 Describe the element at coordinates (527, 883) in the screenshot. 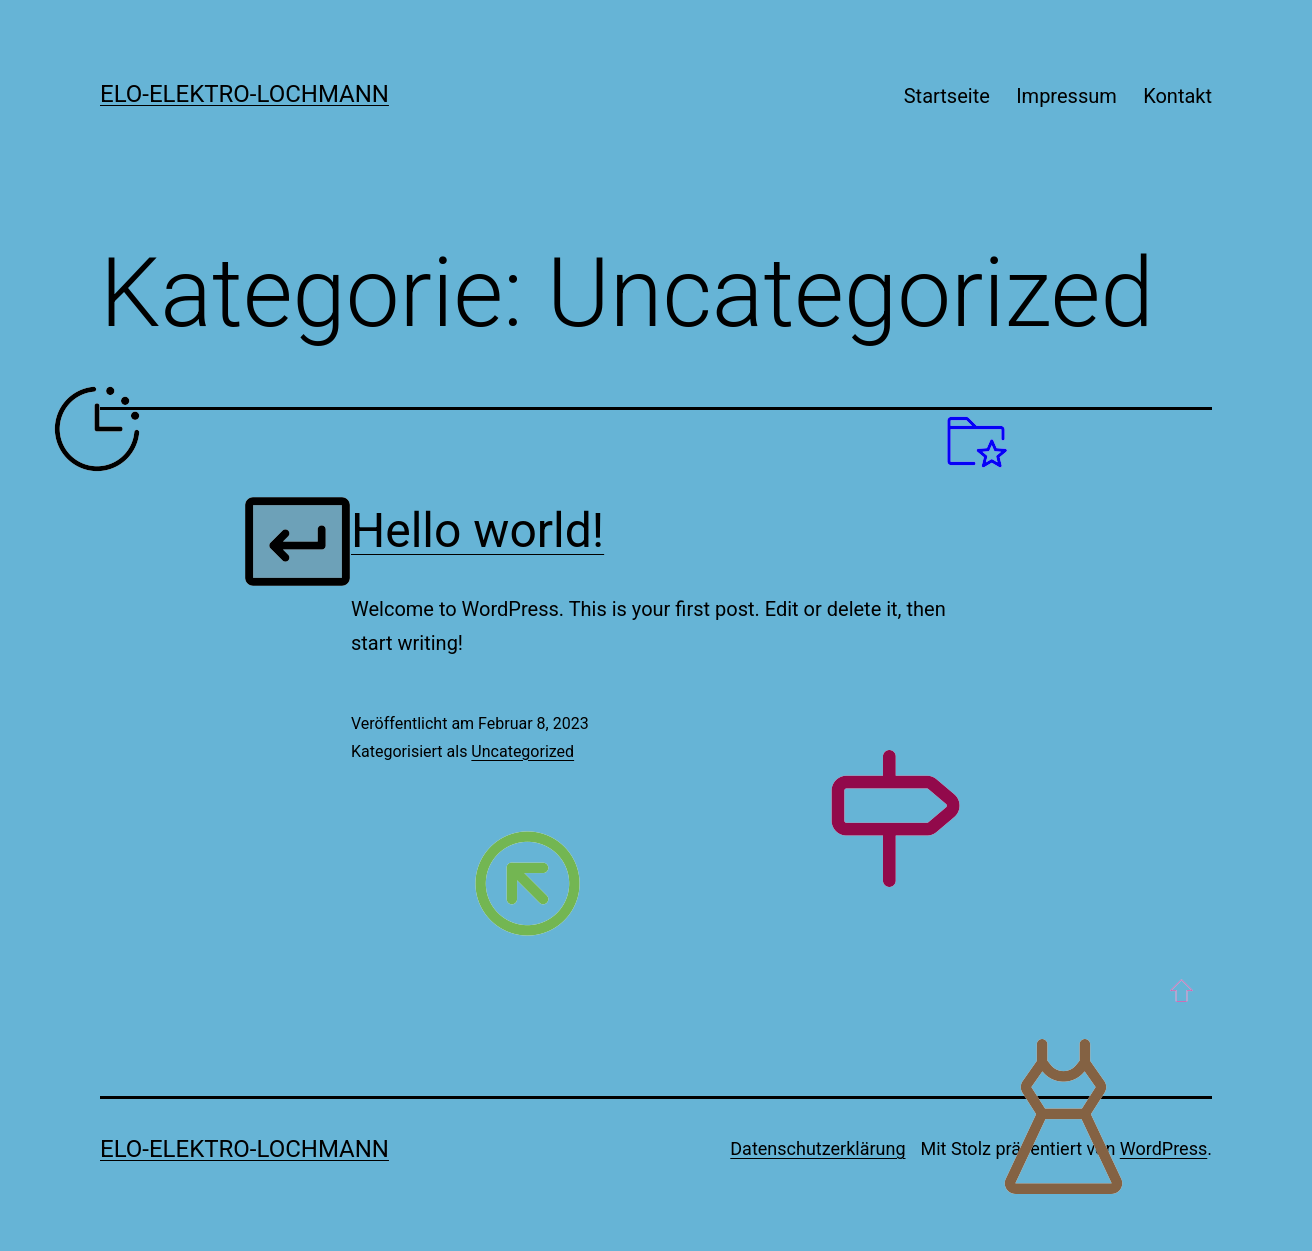

I see `navigate back to previous screen` at that location.